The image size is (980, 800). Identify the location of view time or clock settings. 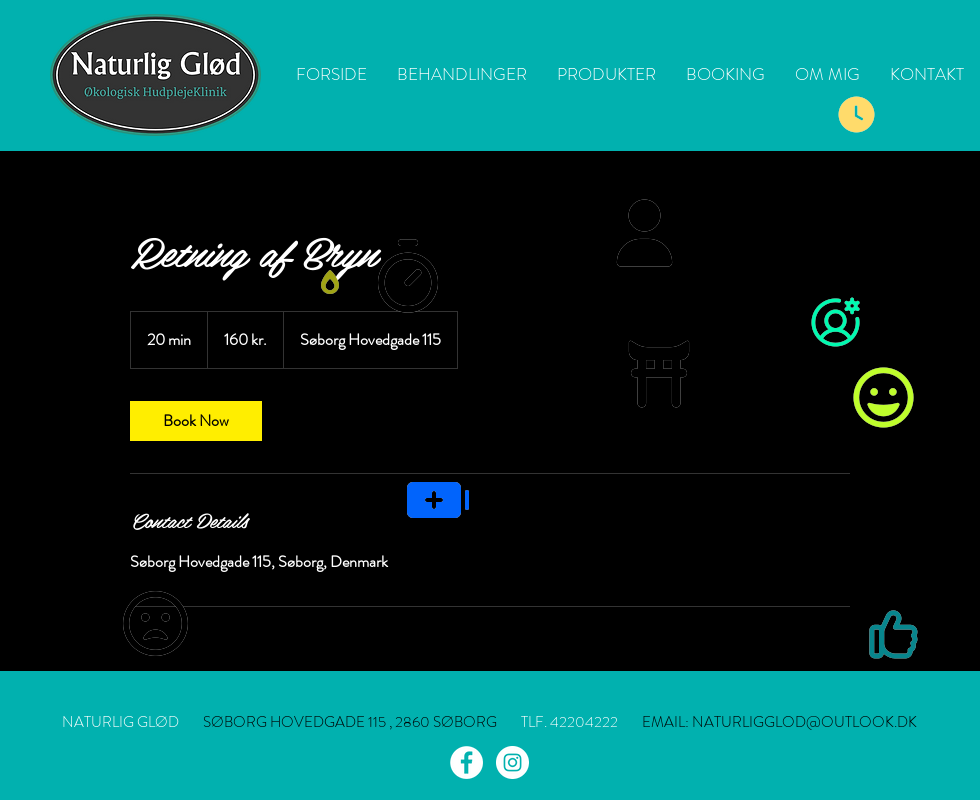
(856, 114).